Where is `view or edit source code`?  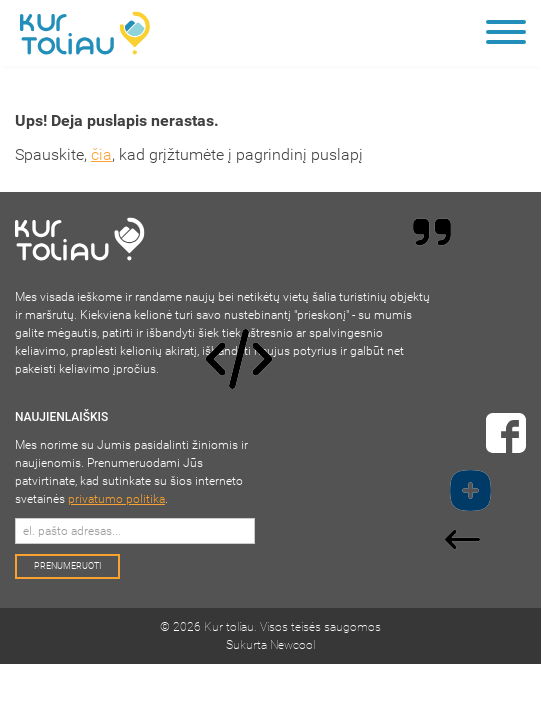 view or edit source code is located at coordinates (239, 359).